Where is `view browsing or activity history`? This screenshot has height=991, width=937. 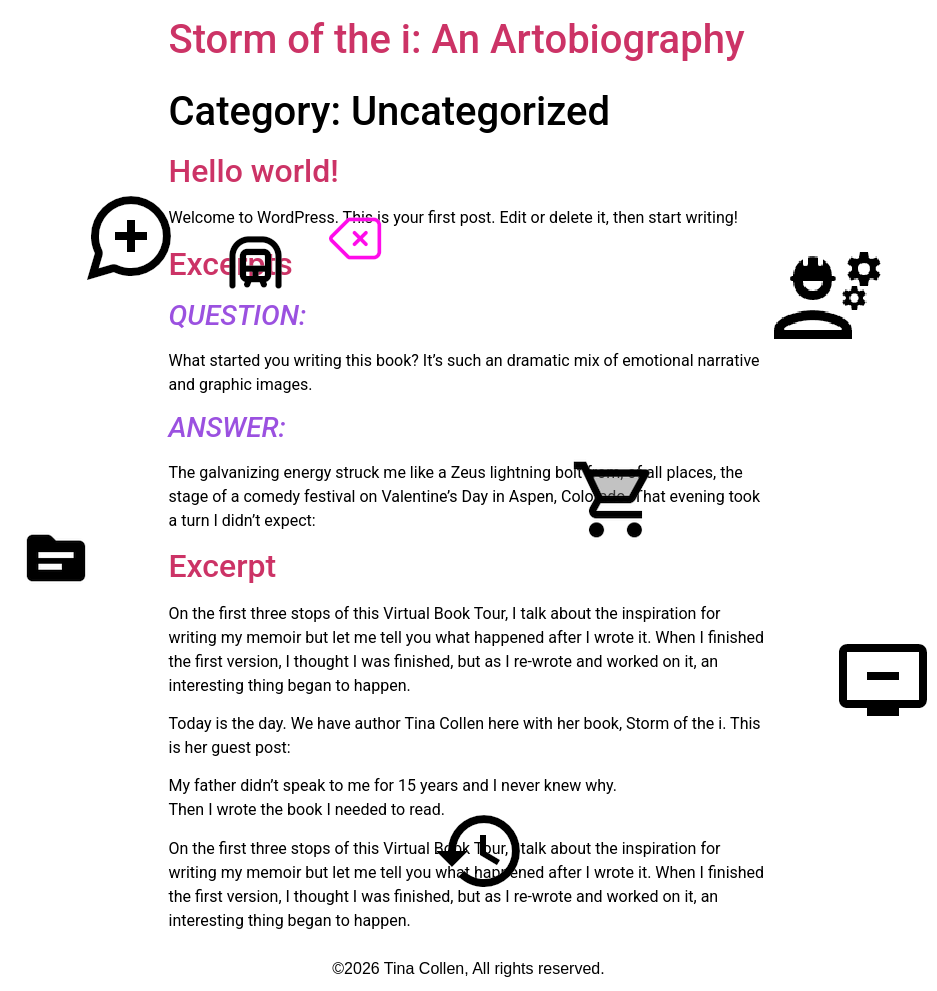 view browsing or activity history is located at coordinates (480, 851).